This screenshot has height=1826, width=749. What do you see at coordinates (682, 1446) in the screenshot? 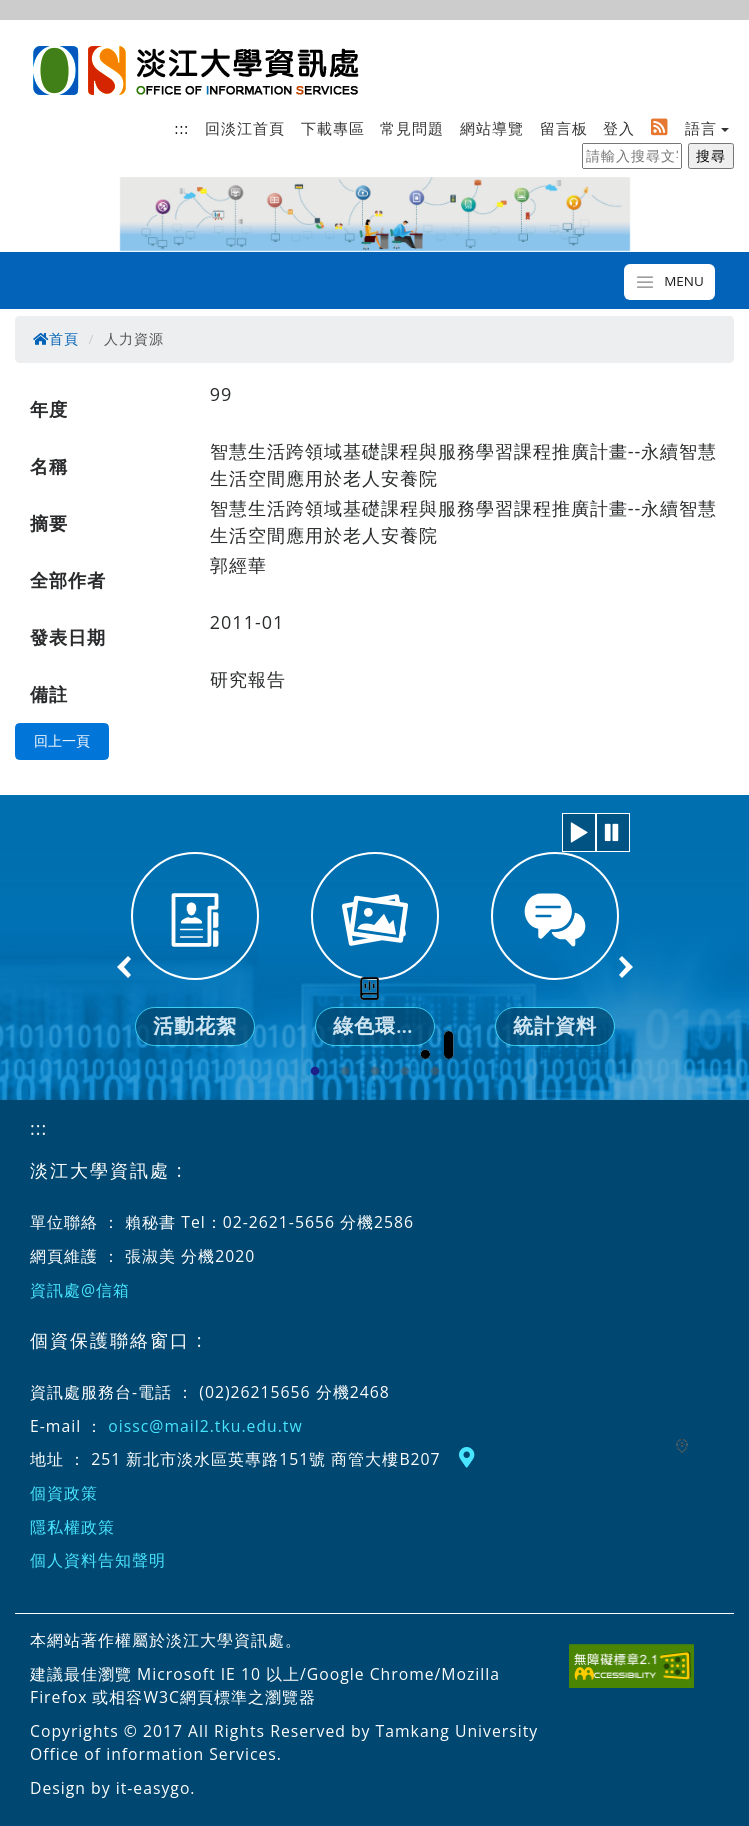
I see `add a new location pin` at bounding box center [682, 1446].